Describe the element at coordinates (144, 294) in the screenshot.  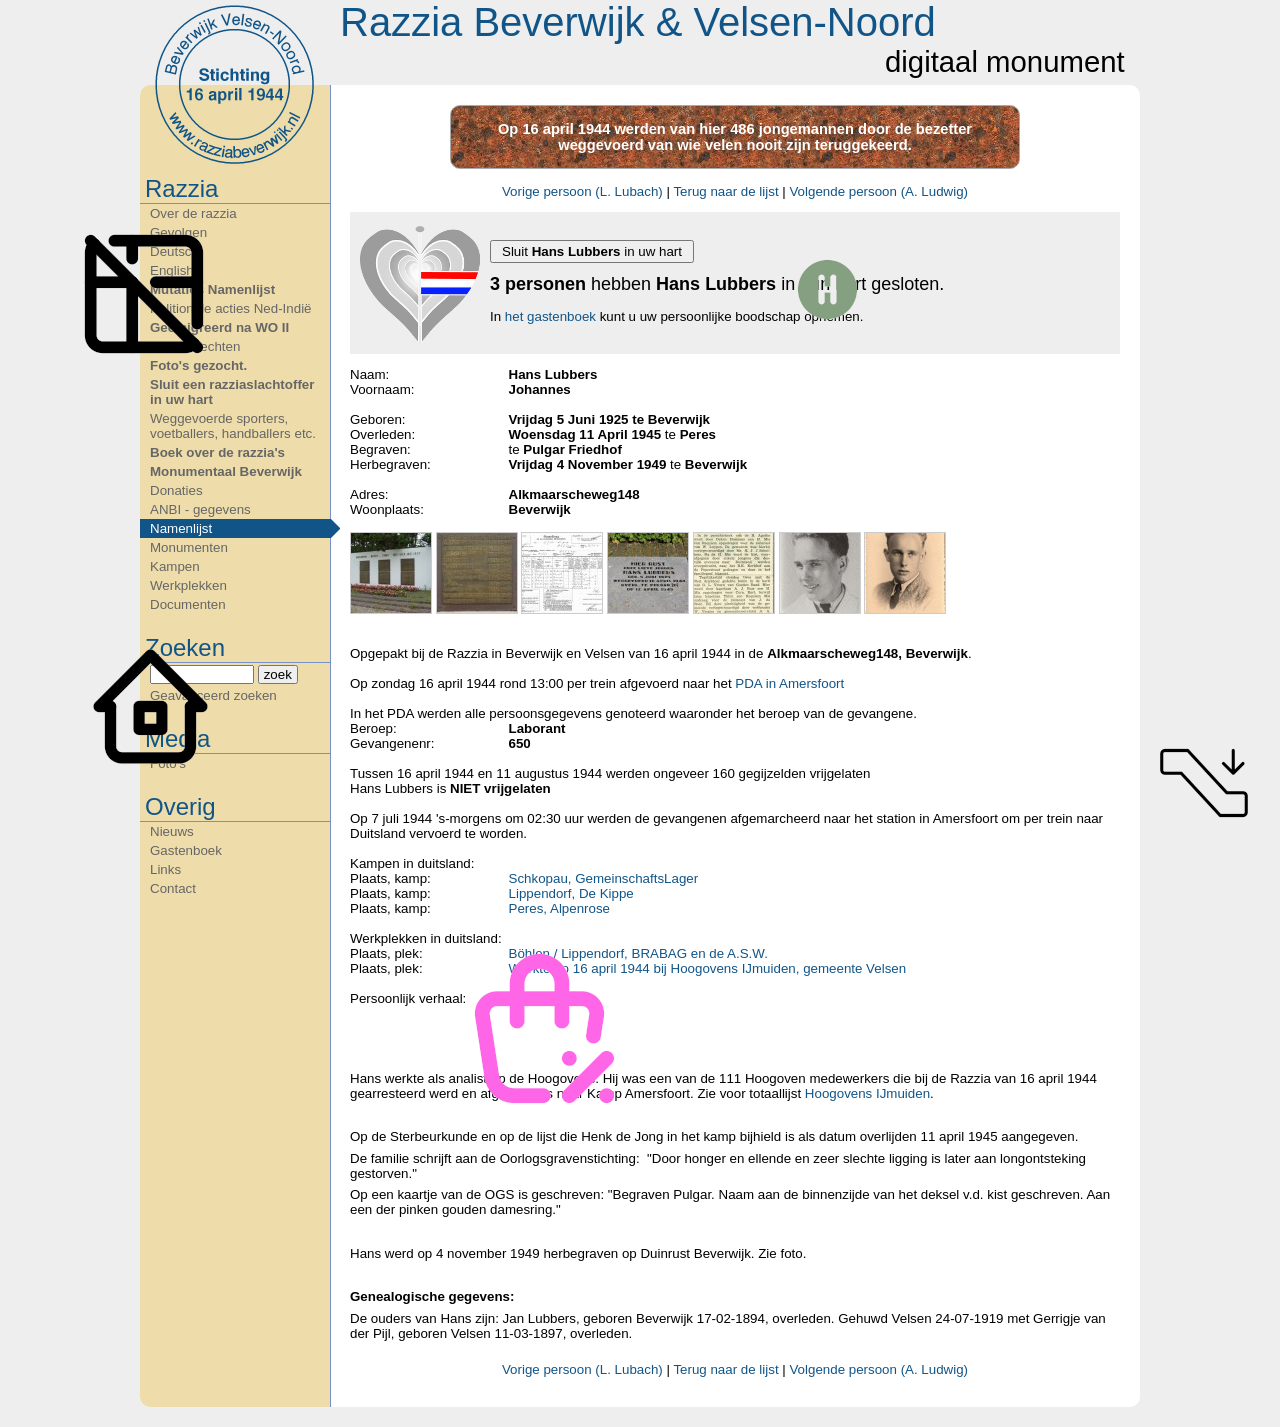
I see `disable table view` at that location.